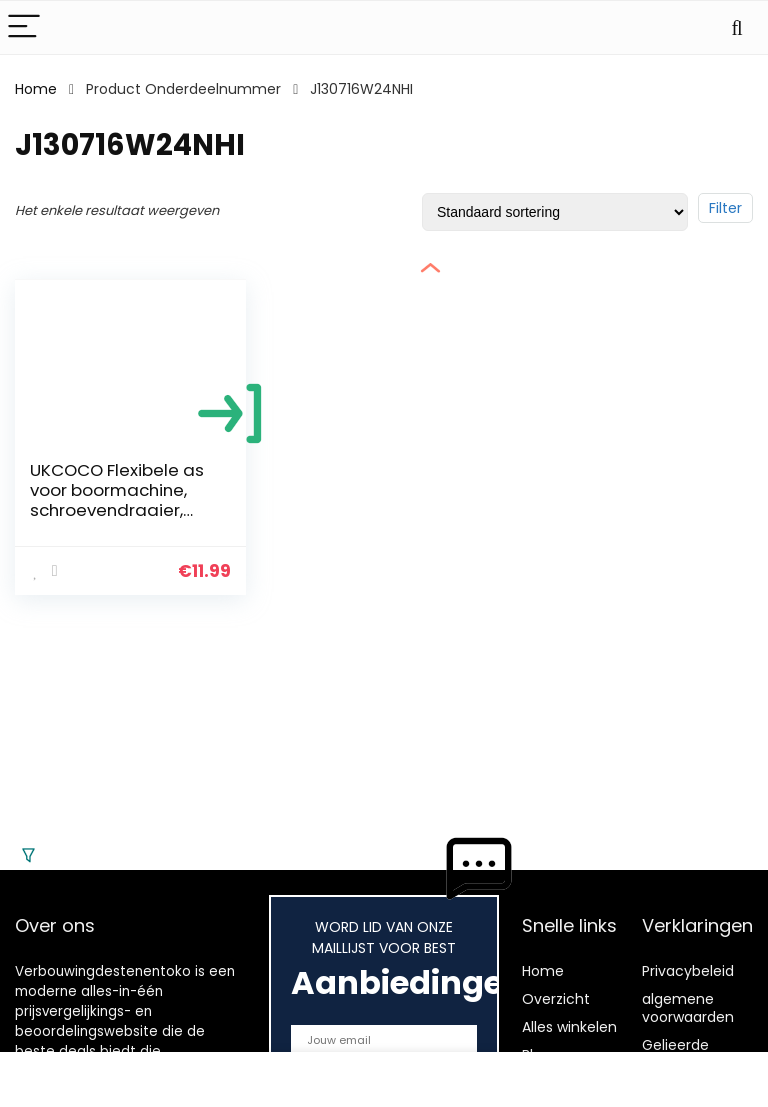 The height and width of the screenshot is (1107, 768). I want to click on collapse an expanded section or menu, so click(430, 268).